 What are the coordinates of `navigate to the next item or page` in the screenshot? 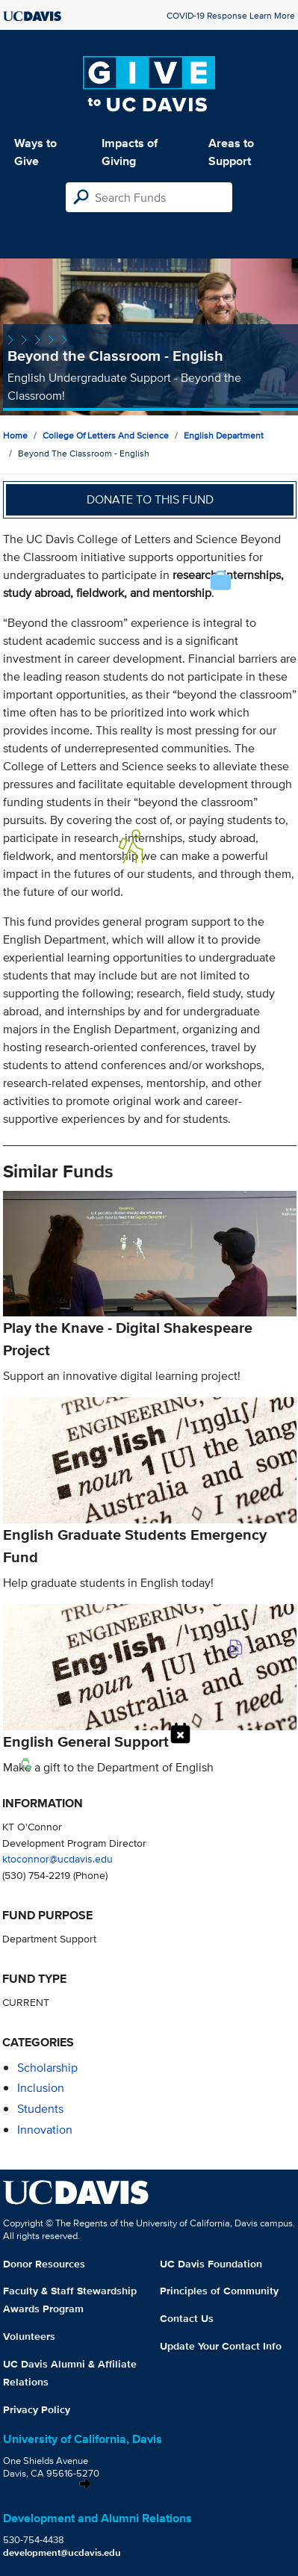 It's located at (85, 2483).